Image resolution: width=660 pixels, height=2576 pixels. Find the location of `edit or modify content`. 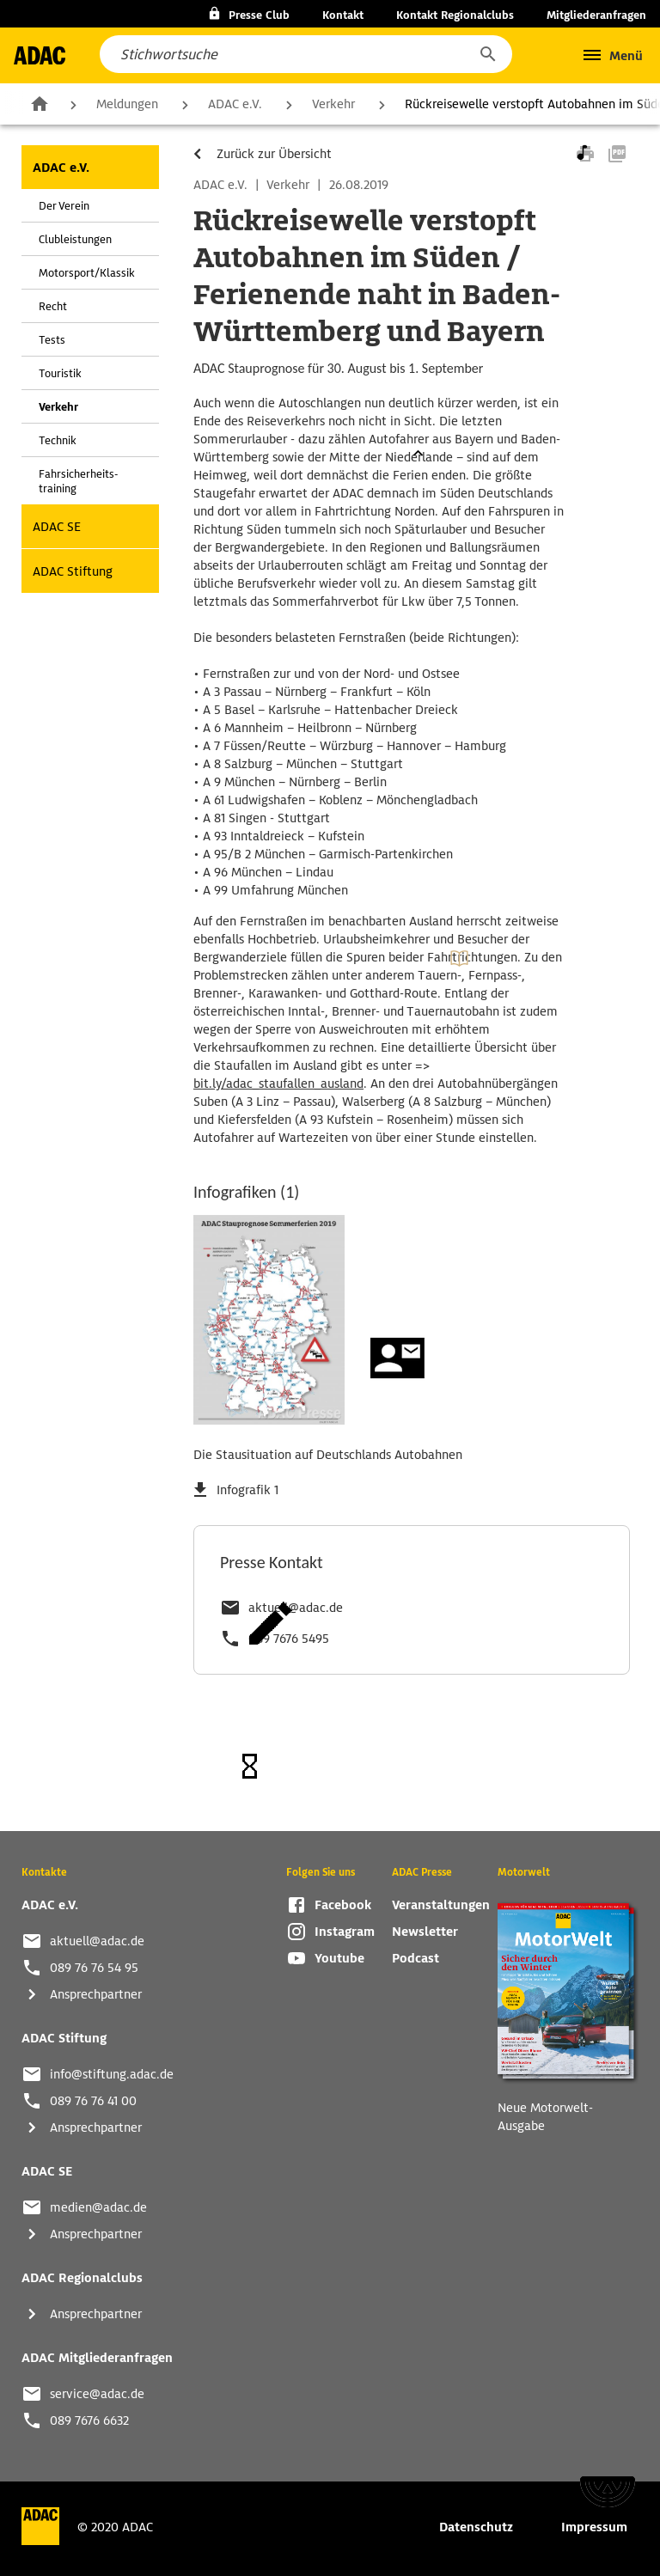

edit or modify content is located at coordinates (270, 1623).